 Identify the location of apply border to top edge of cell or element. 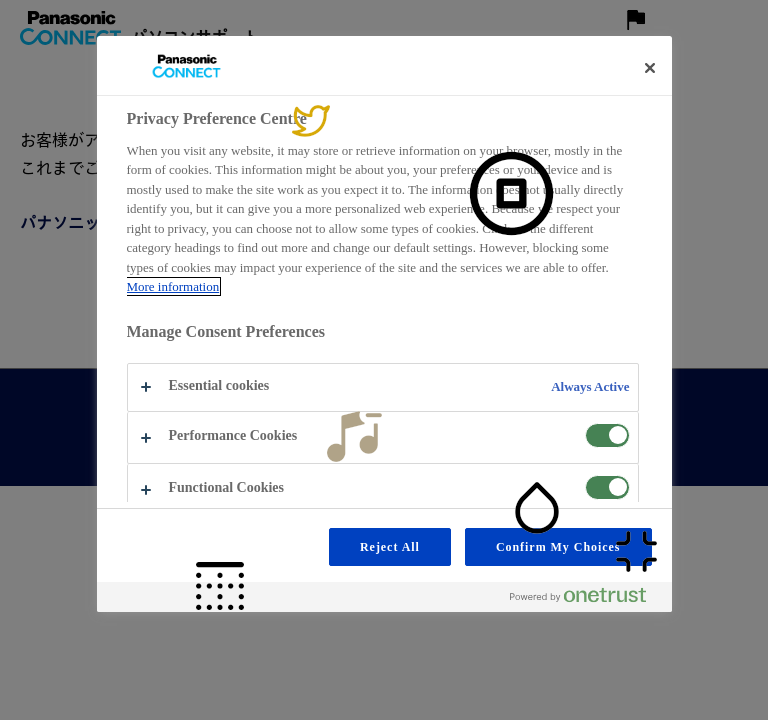
(220, 586).